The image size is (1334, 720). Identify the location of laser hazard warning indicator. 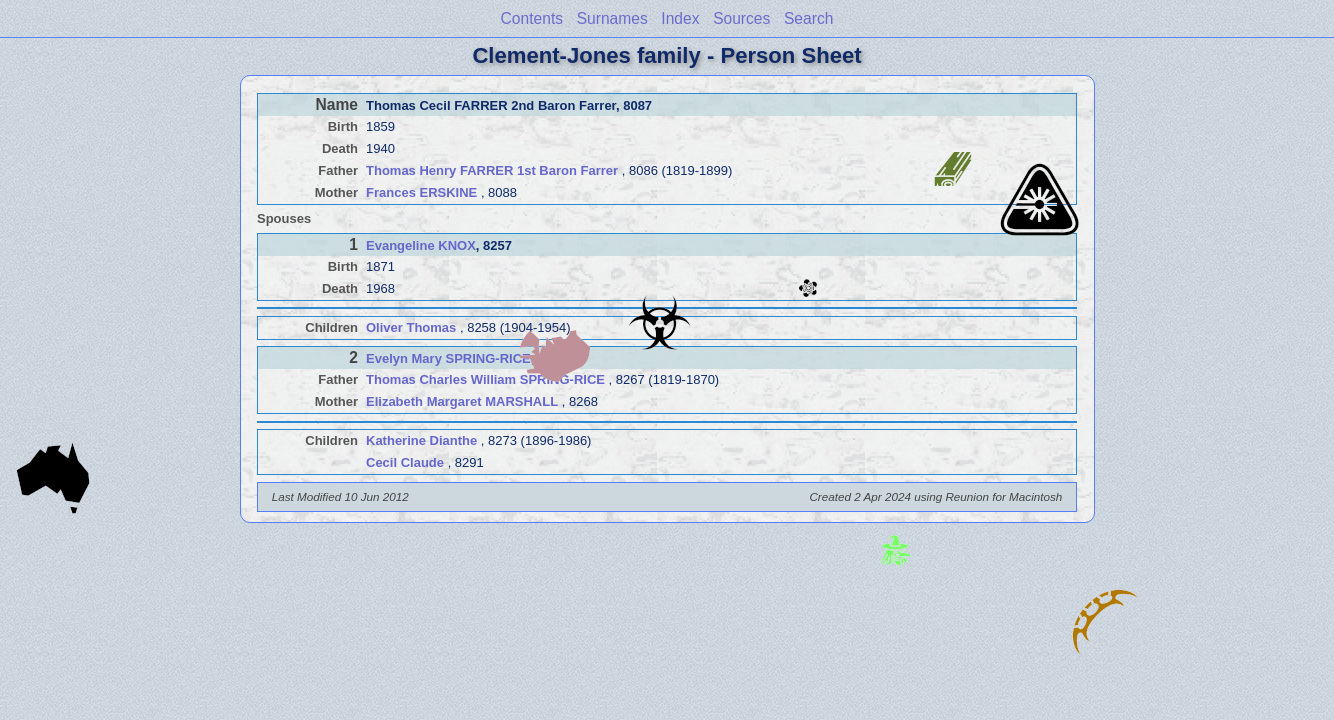
(1039, 202).